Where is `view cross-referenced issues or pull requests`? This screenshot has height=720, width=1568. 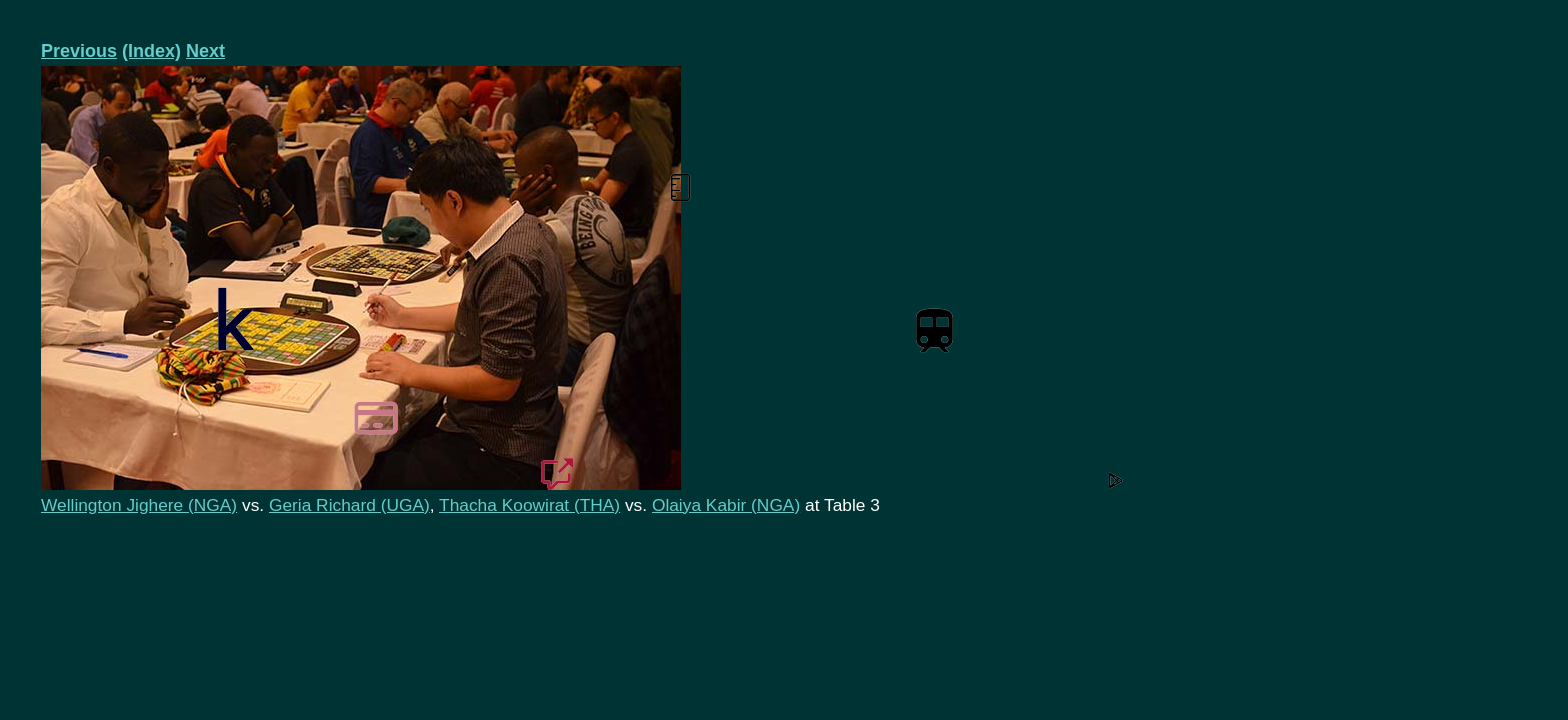
view cross-referenced issues or pull requests is located at coordinates (556, 473).